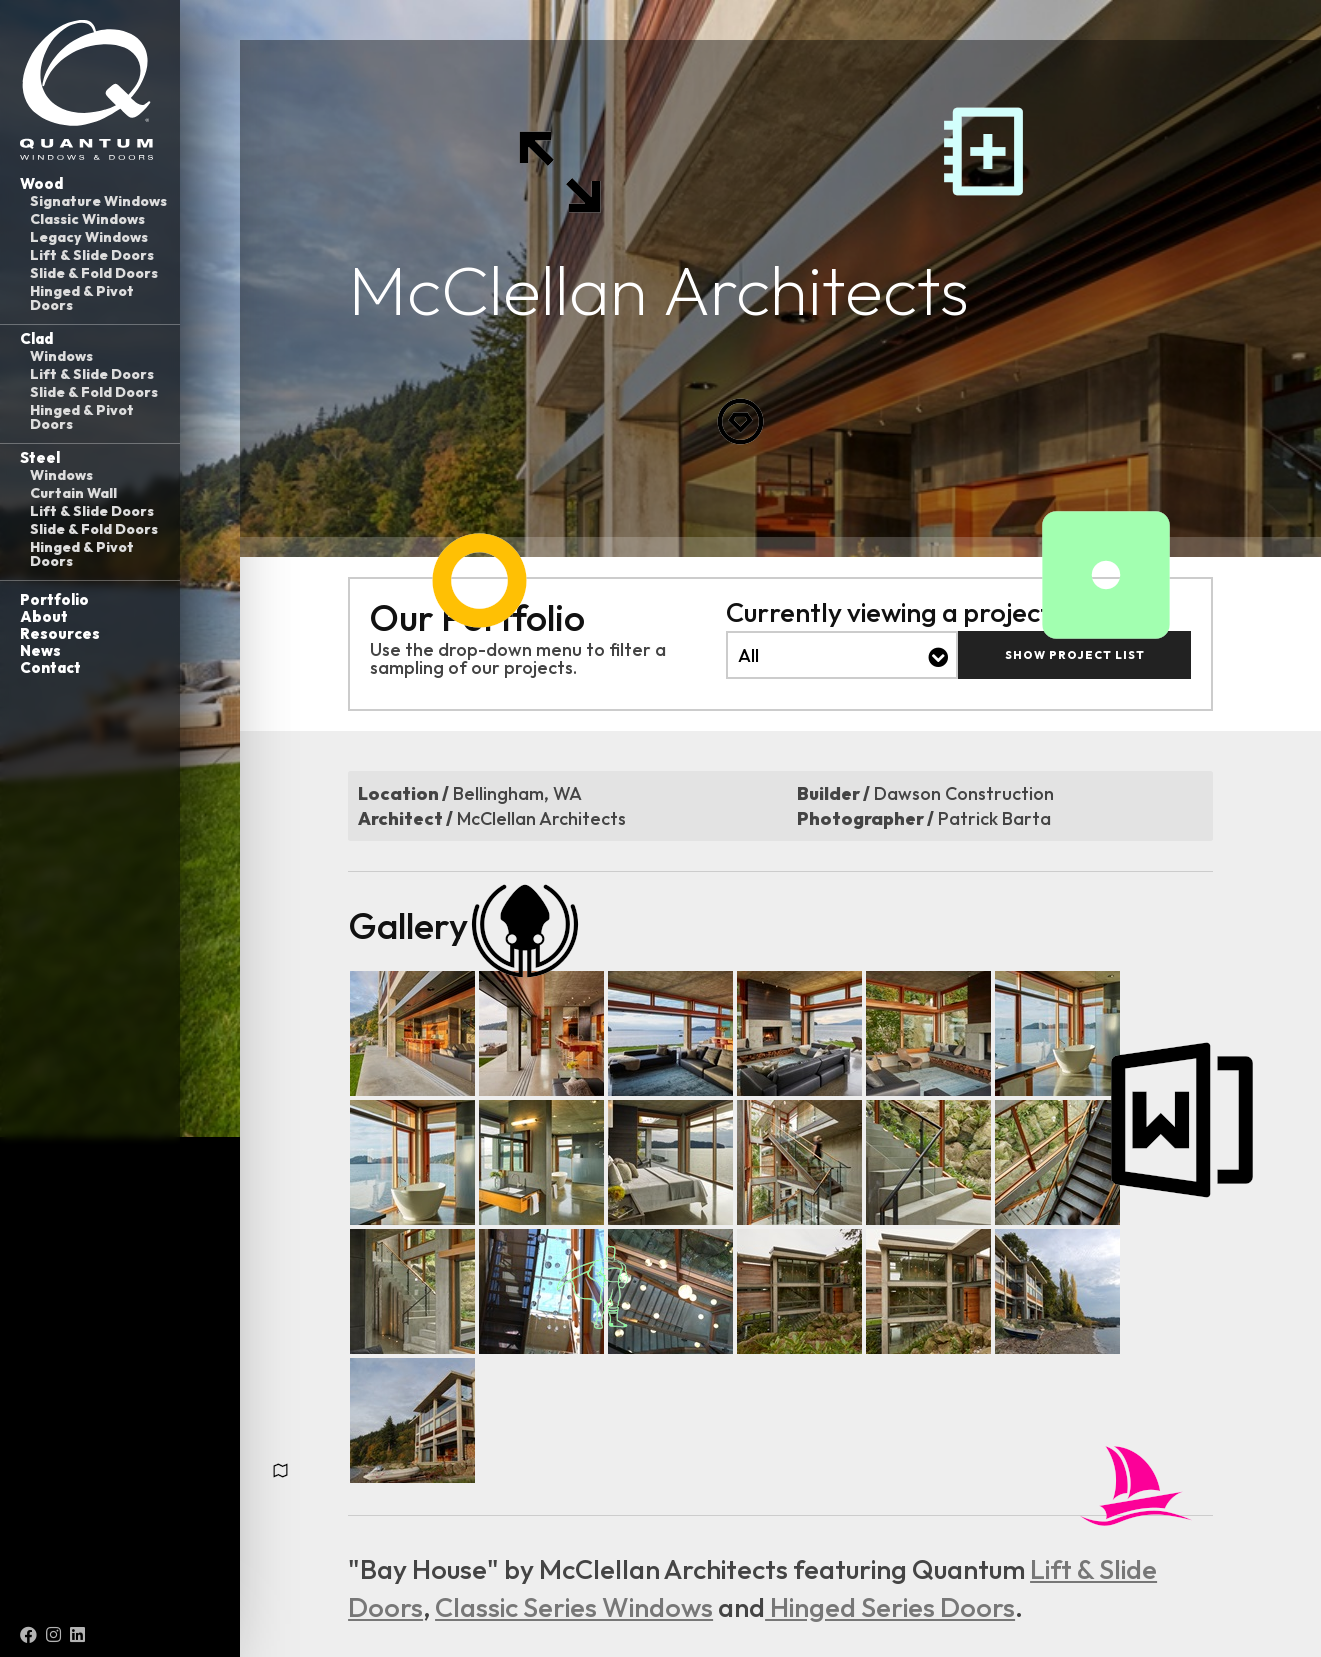 The image size is (1321, 1657). I want to click on open a Microsoft Word document, so click(1182, 1120).